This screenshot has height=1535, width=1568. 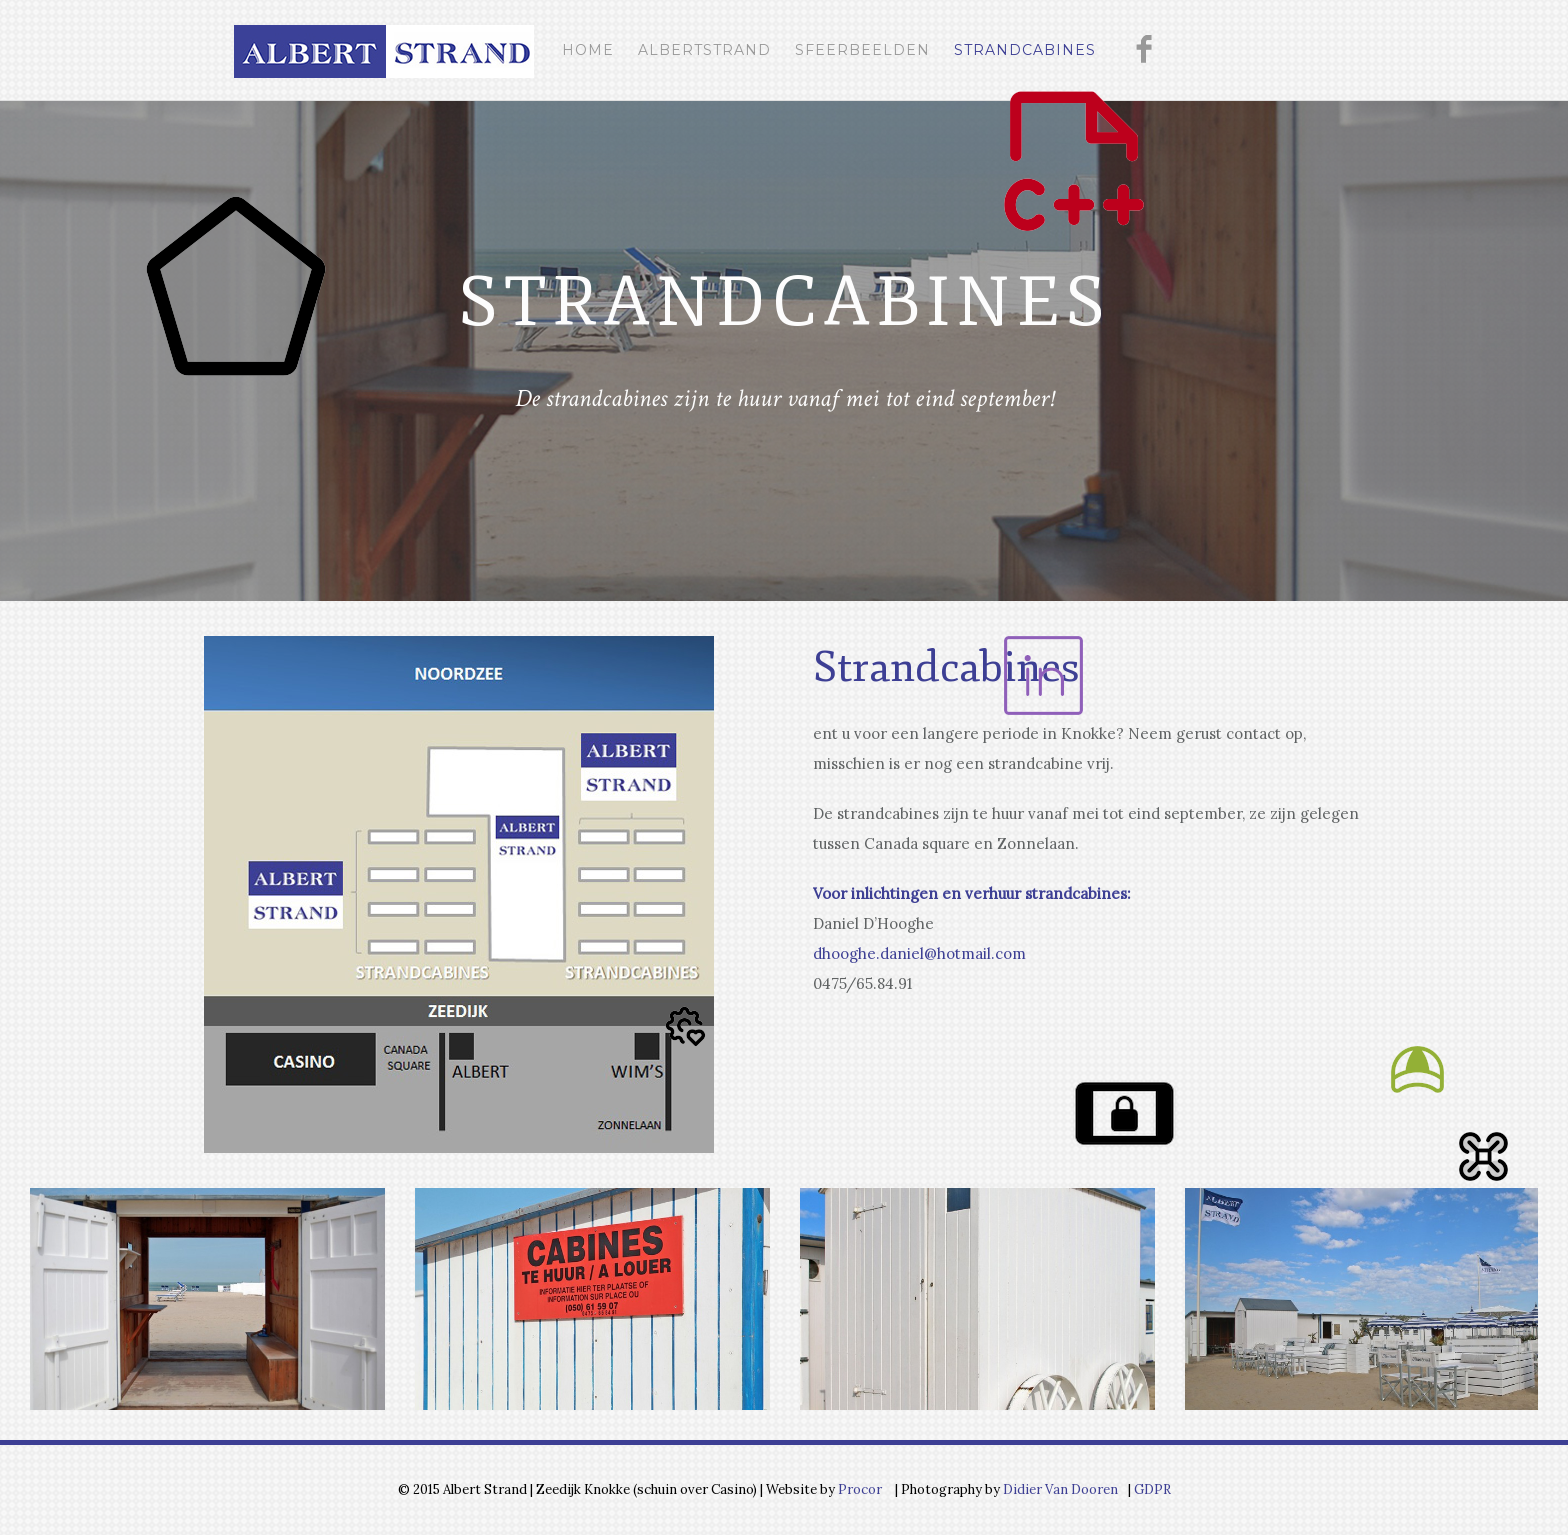 I want to click on lock screen in landscape orientation, so click(x=1124, y=1113).